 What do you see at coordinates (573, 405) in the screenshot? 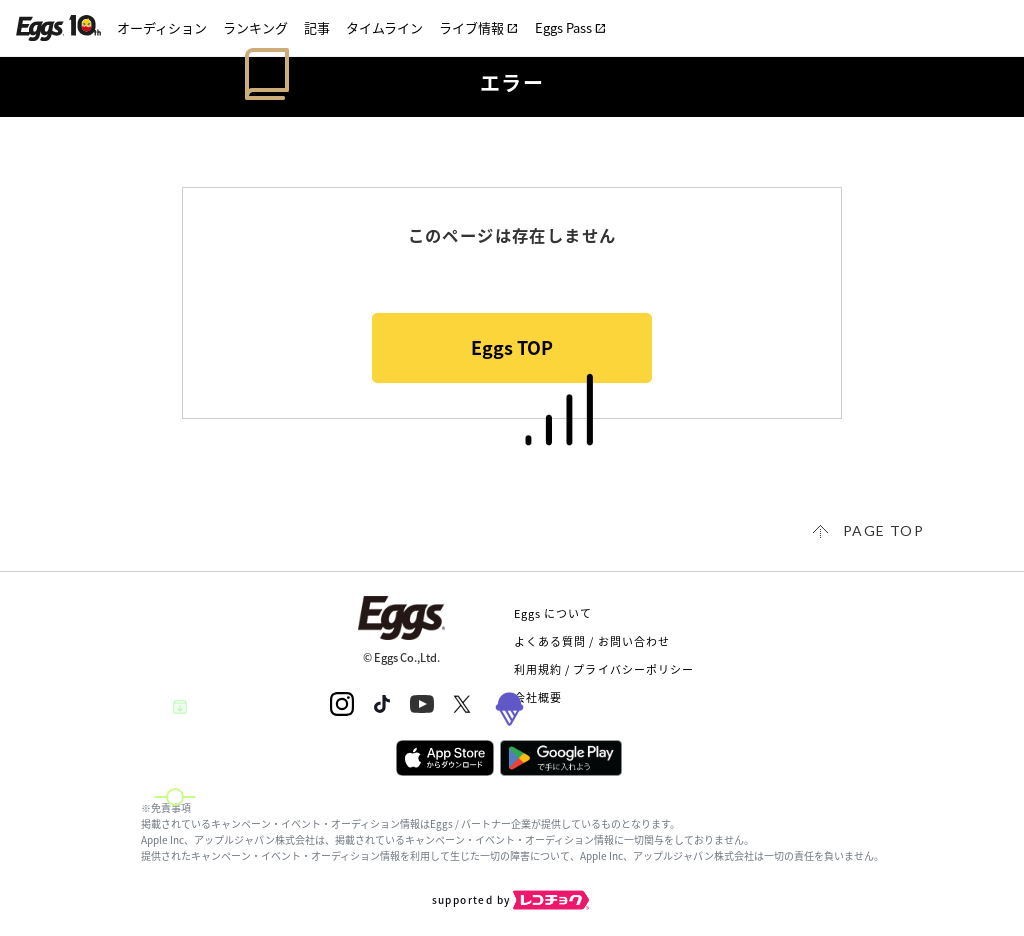
I see `indicates strong cellular network signal` at bounding box center [573, 405].